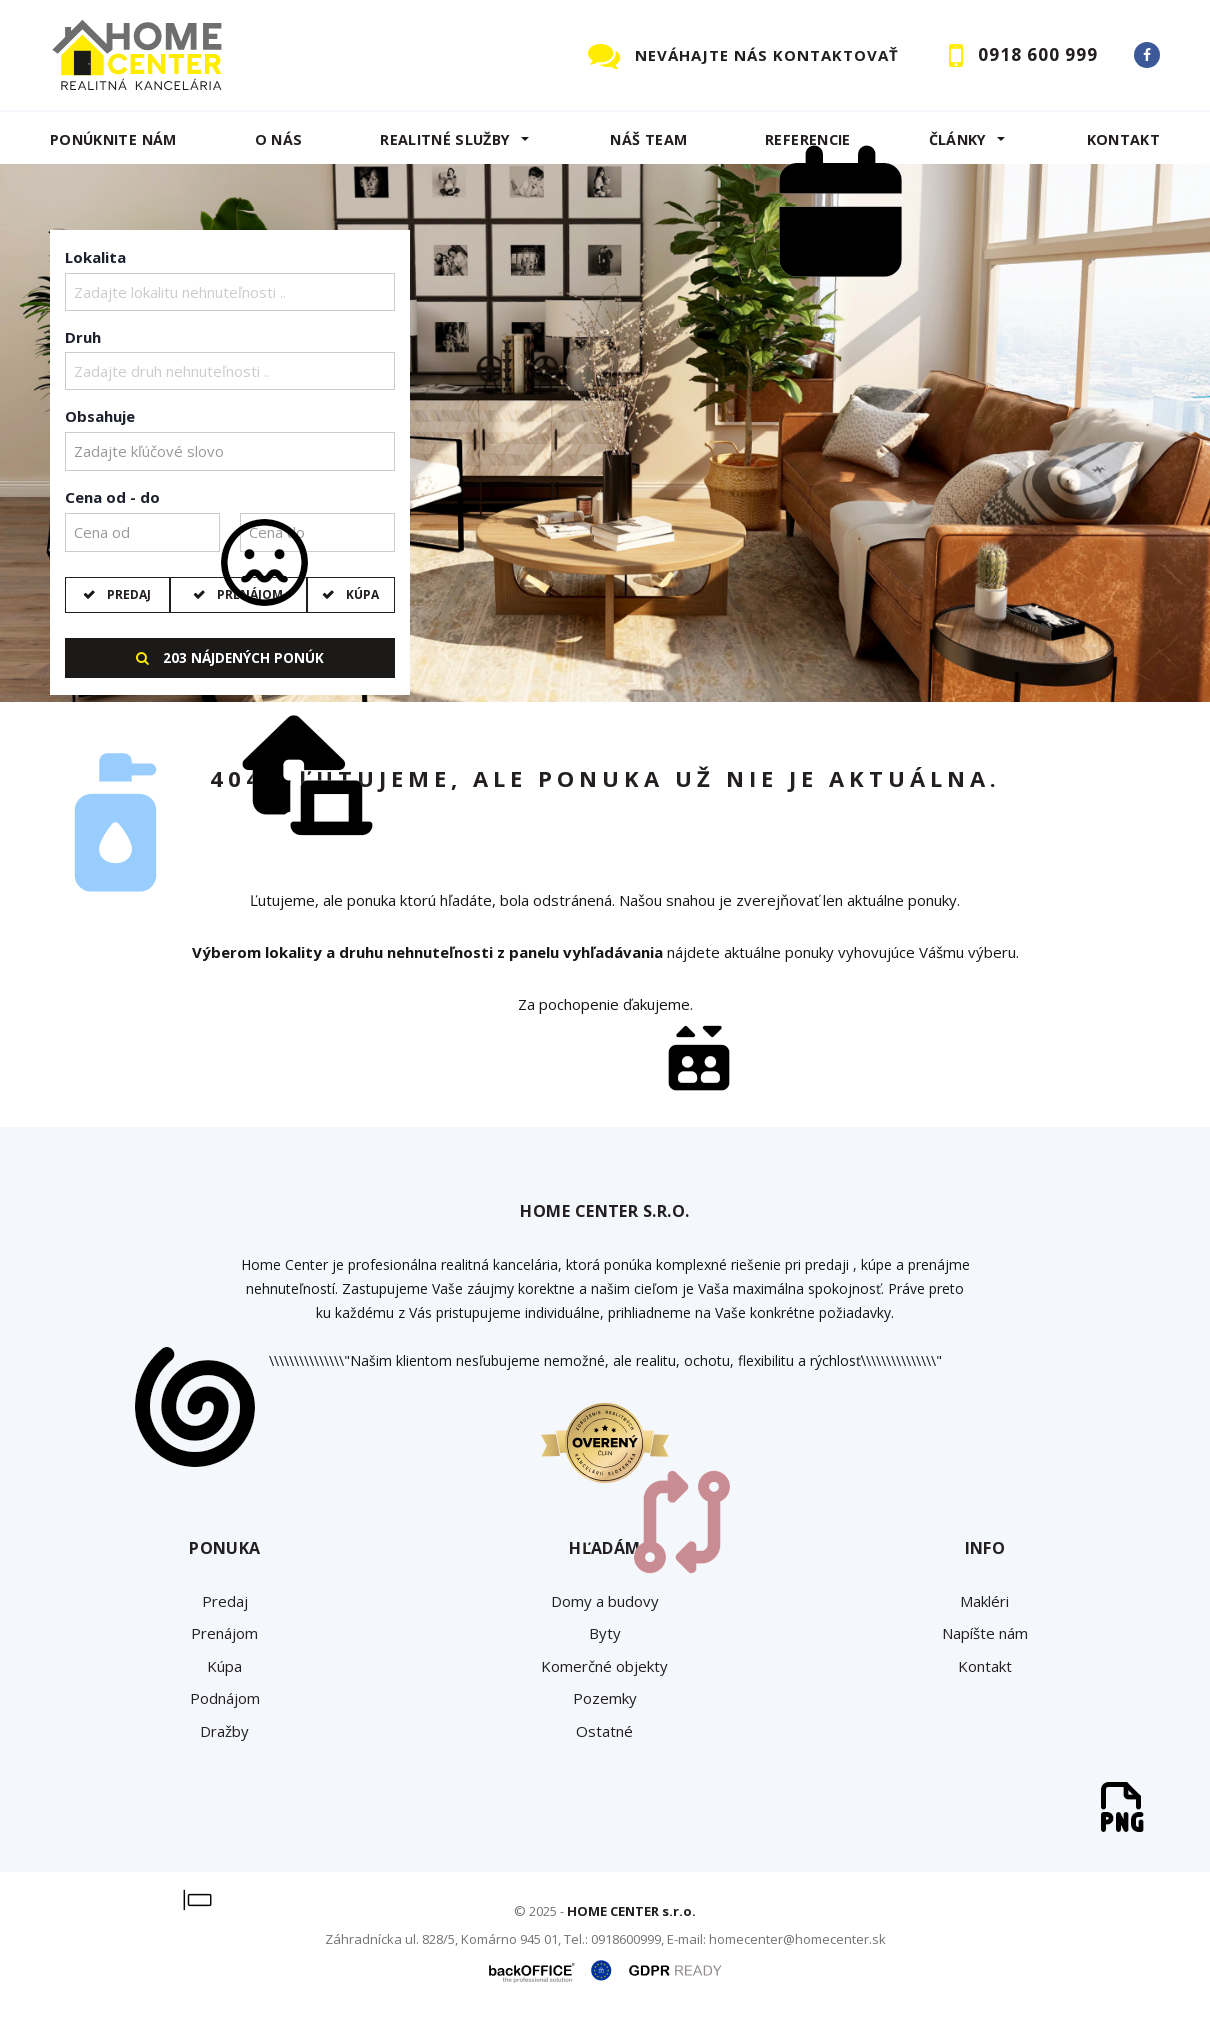  I want to click on align text or content to the left, so click(197, 1900).